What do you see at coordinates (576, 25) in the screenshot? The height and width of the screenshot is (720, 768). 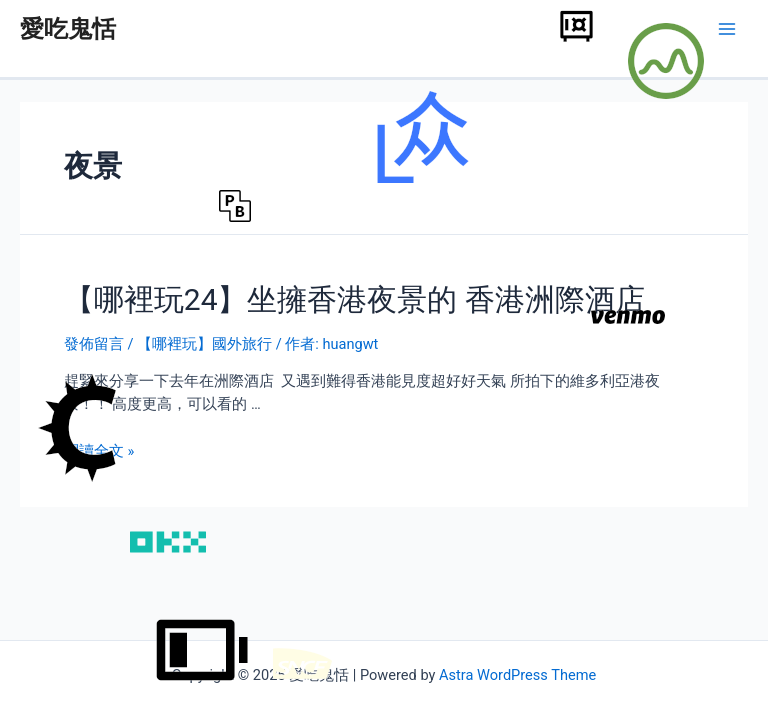 I see `access secure storage or vault features` at bounding box center [576, 25].